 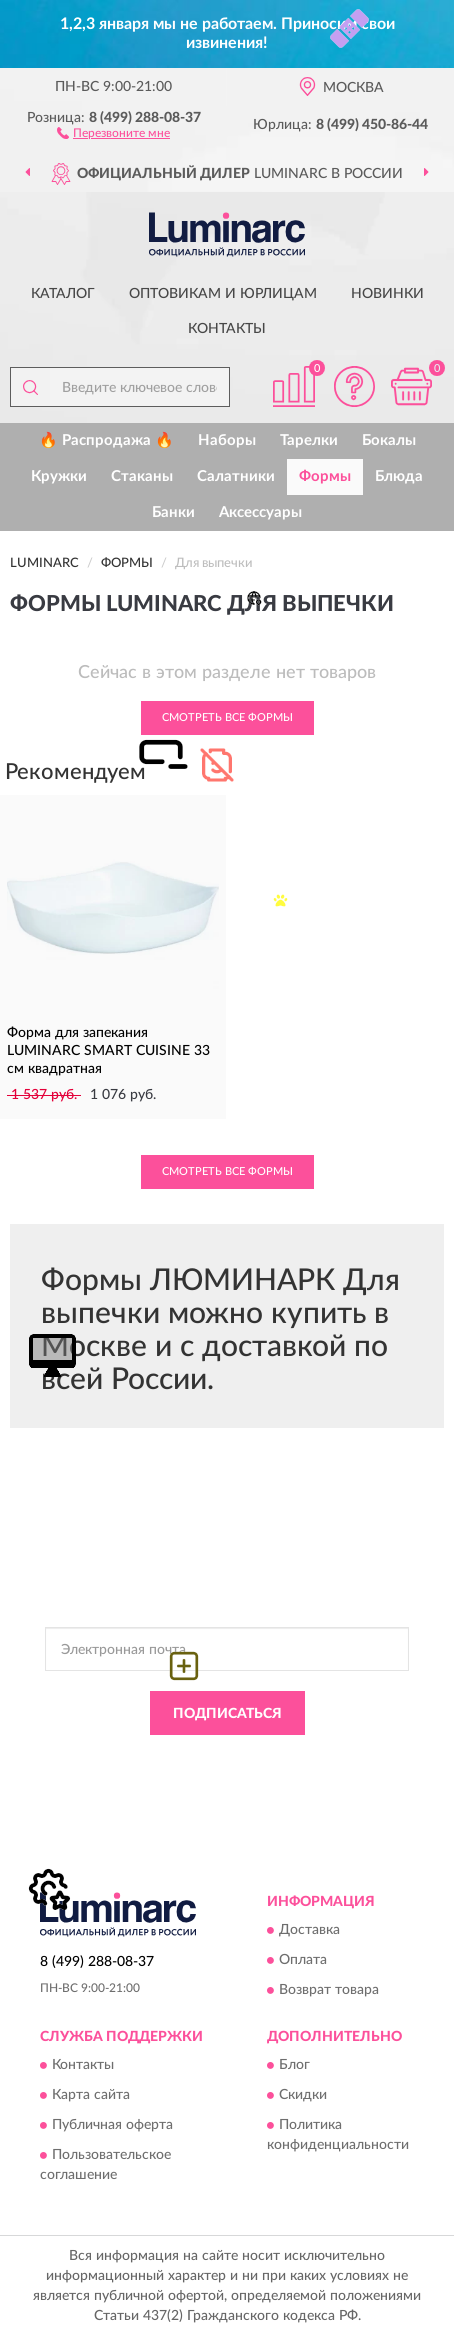 What do you see at coordinates (349, 28) in the screenshot?
I see `access first aid or medical information` at bounding box center [349, 28].